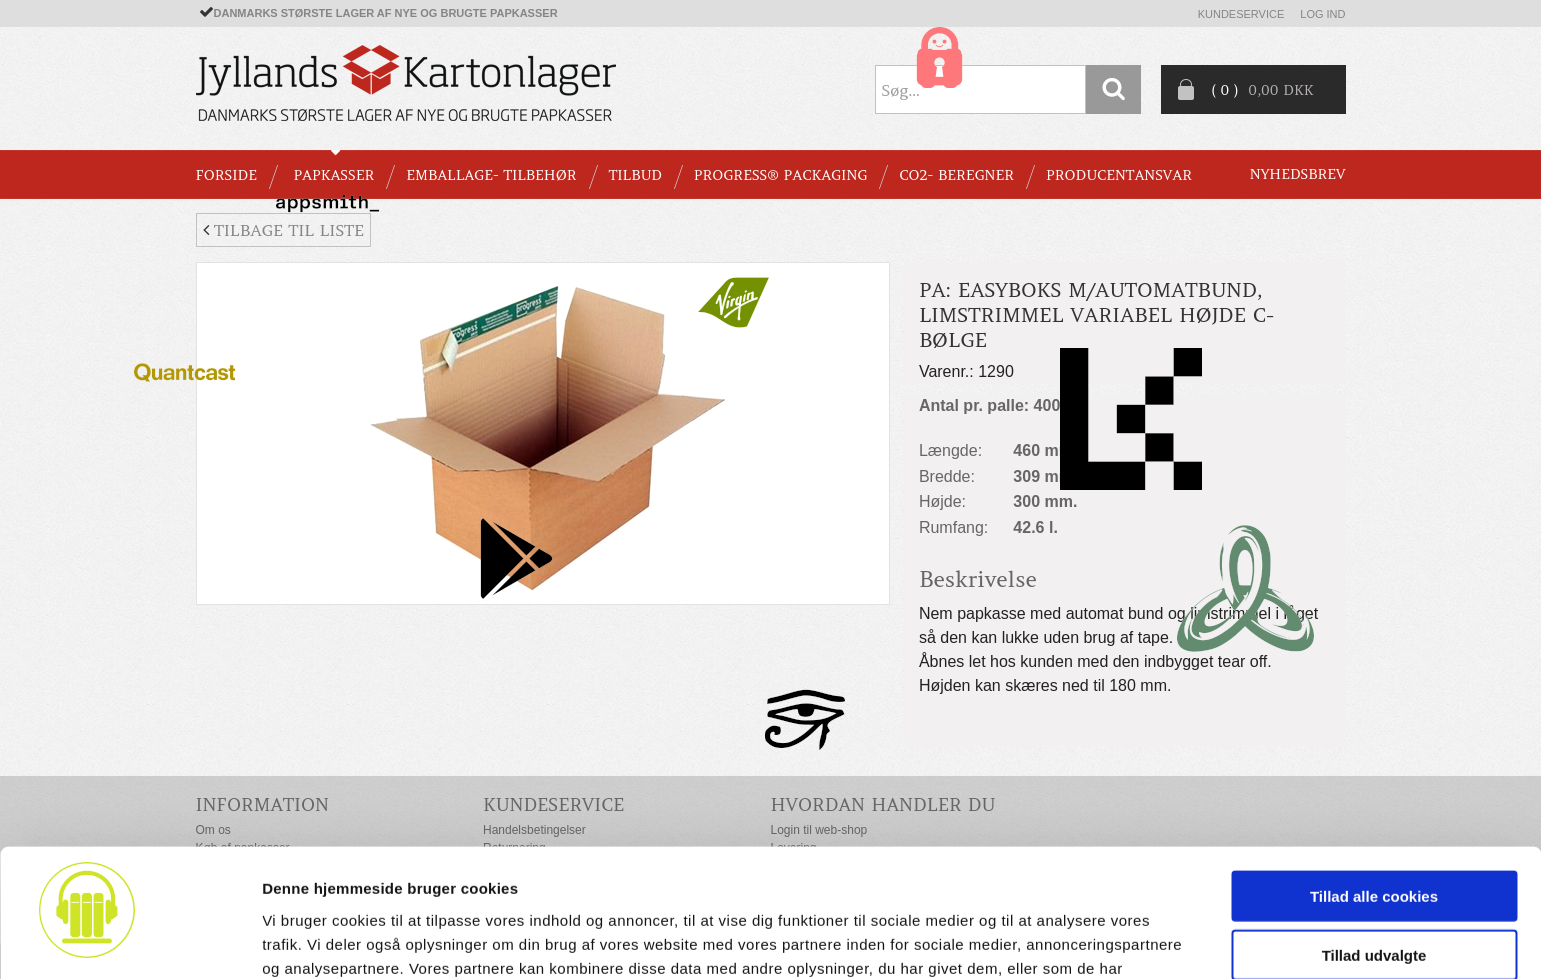  I want to click on quantcast company logo, so click(184, 372).